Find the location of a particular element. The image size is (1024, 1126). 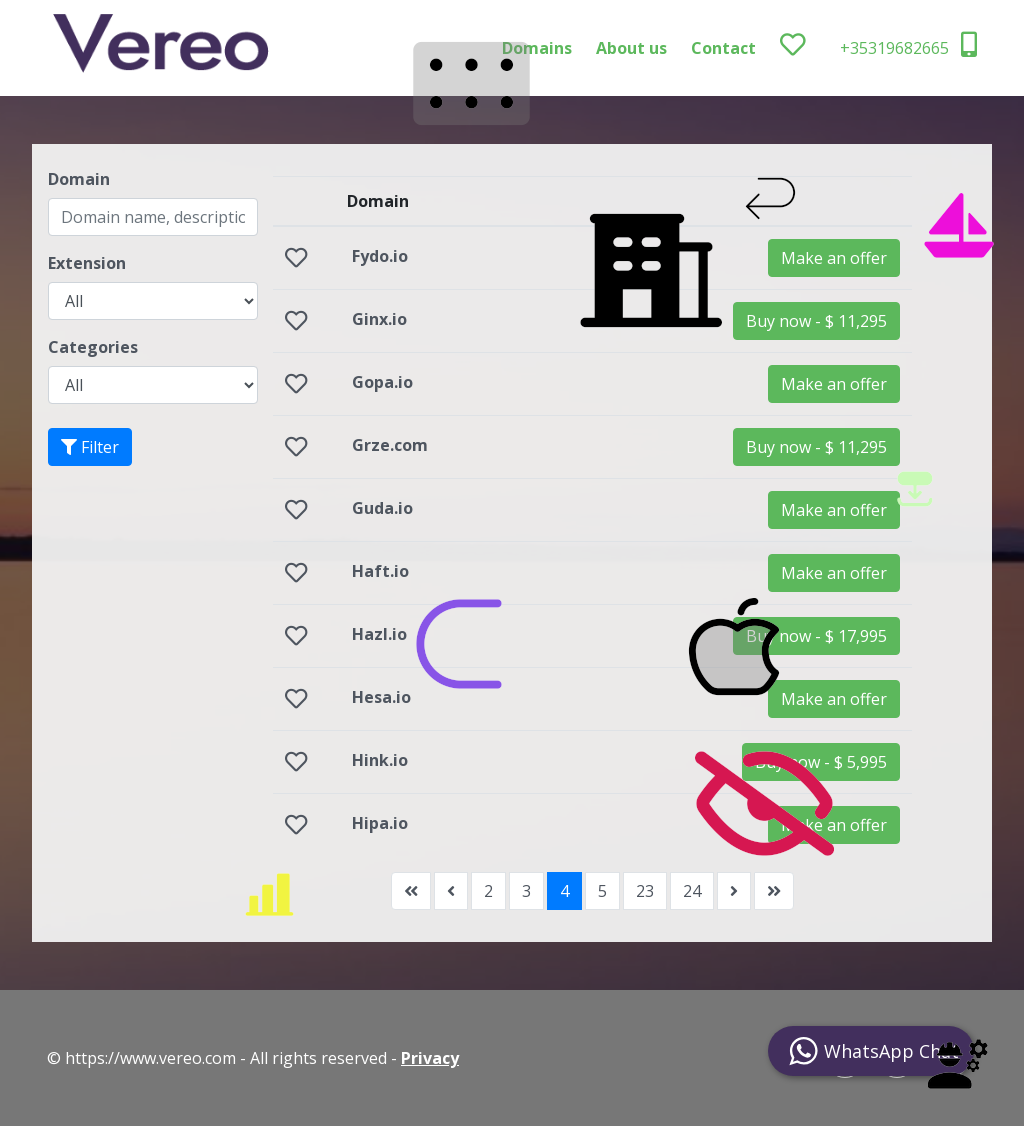

view office or workplace location is located at coordinates (646, 270).